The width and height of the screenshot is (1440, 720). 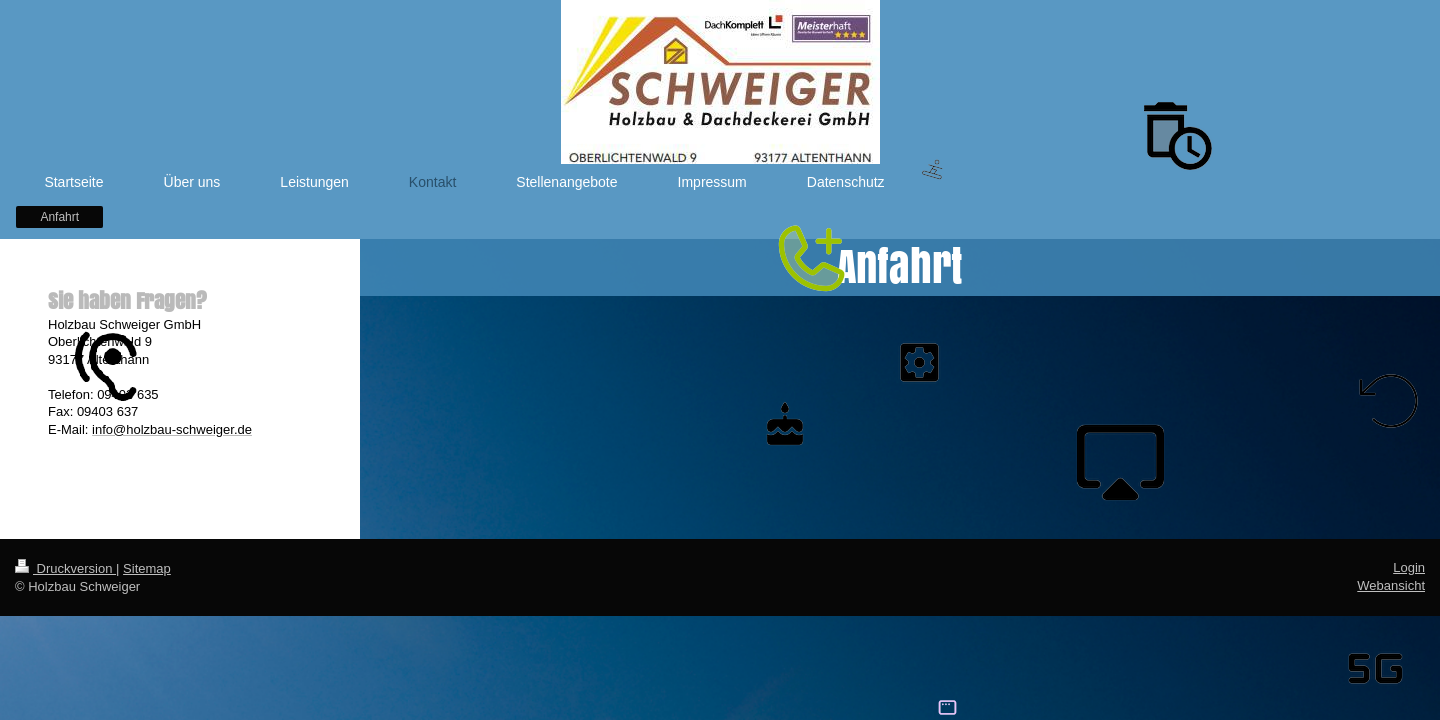 I want to click on enable auto-delete for temporary files, so click(x=1178, y=136).